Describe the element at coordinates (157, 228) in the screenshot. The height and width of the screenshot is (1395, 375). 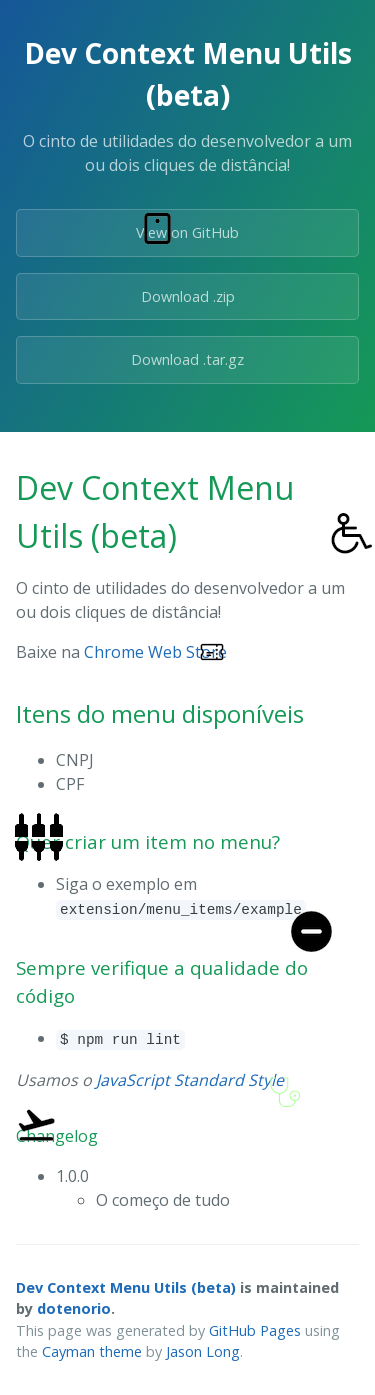
I see `tablet device with front-facing camera` at that location.